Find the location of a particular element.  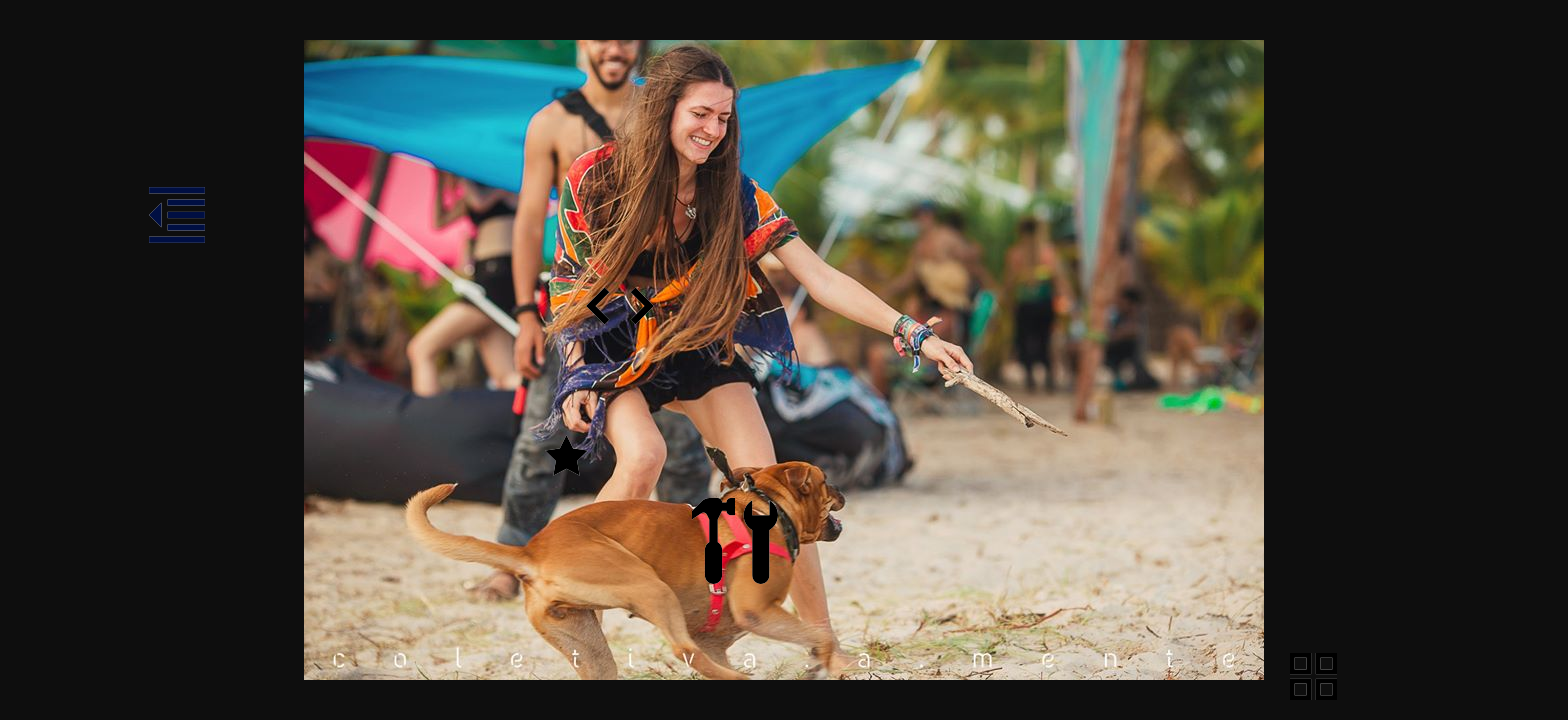

add item to favorites is located at coordinates (566, 457).